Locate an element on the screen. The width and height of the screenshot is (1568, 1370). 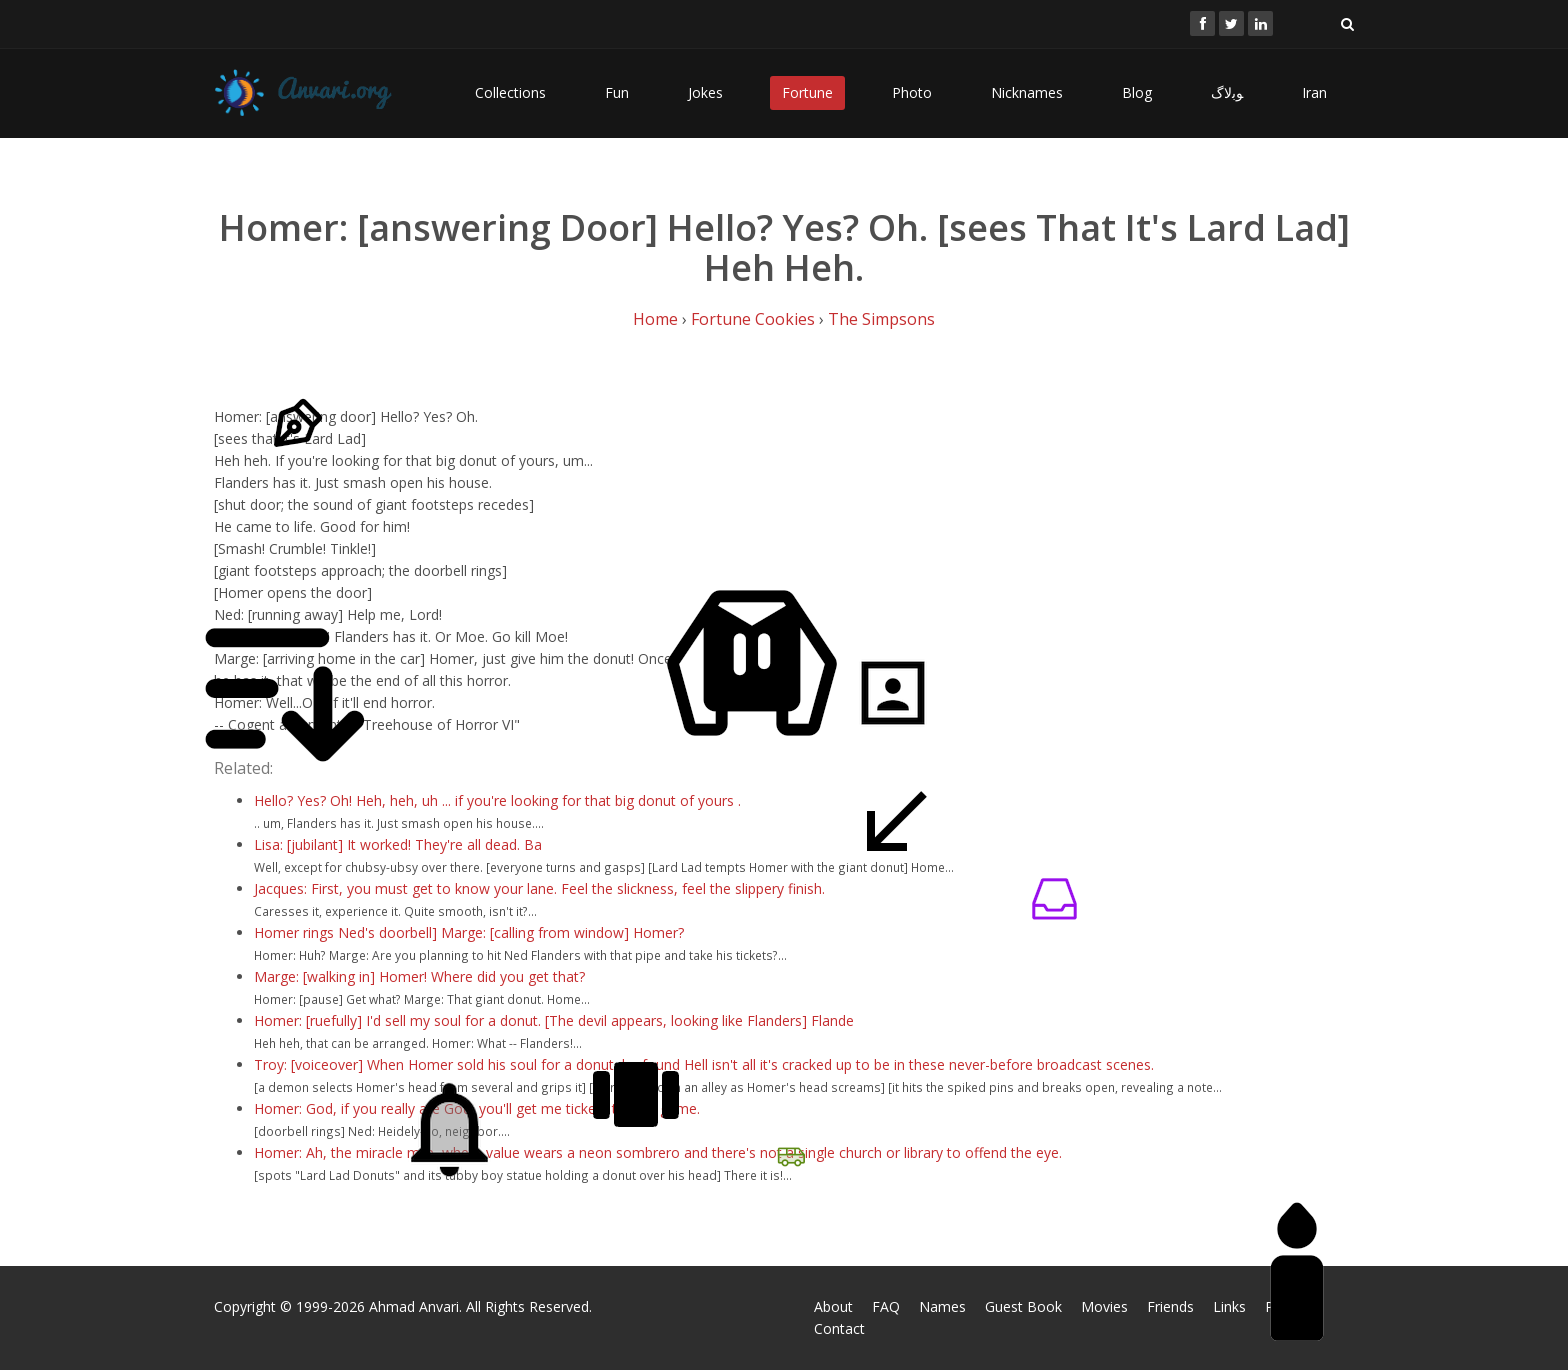
access candle or ambient lighting mode is located at coordinates (1297, 1275).